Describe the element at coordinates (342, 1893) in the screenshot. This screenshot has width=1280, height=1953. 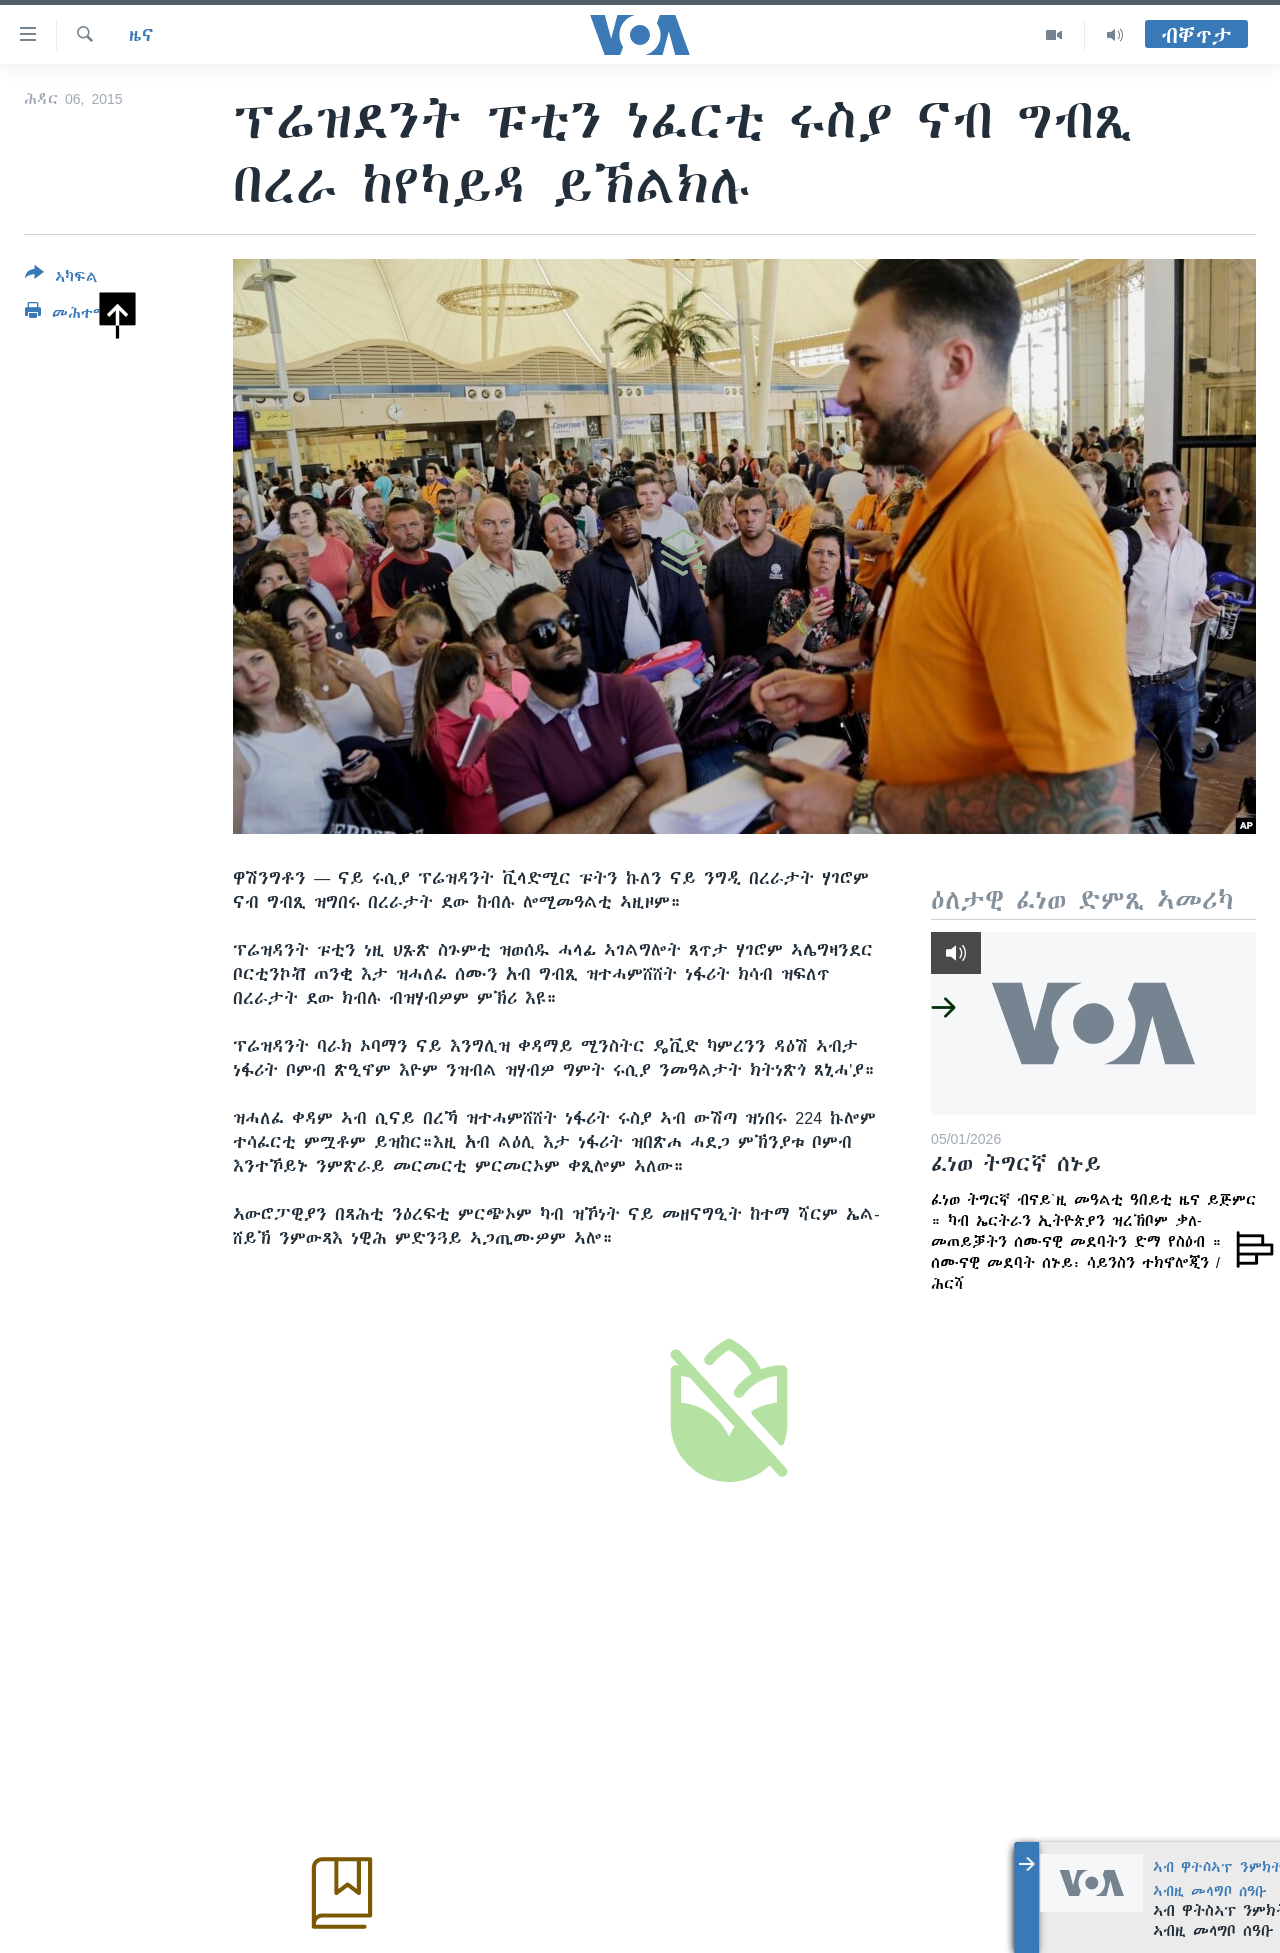
I see `access your bookmarked reading material` at that location.